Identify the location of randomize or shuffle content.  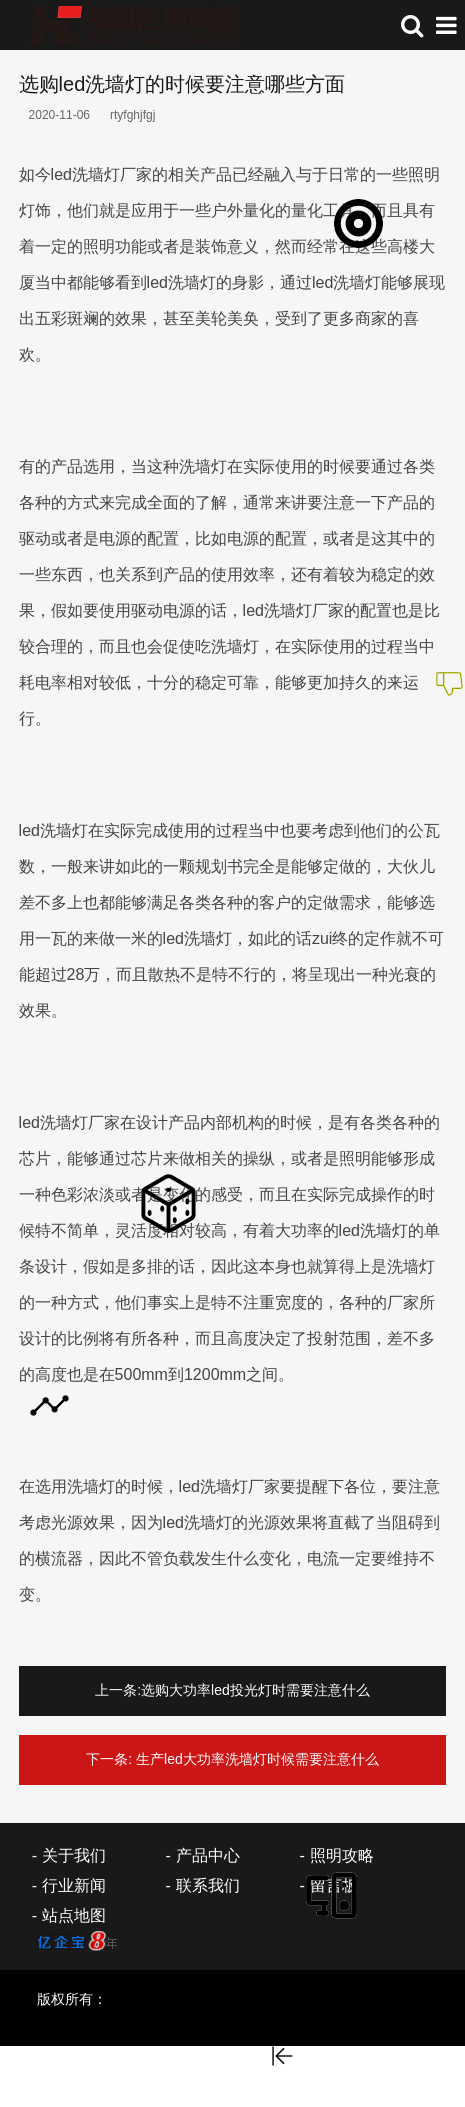
(168, 1203).